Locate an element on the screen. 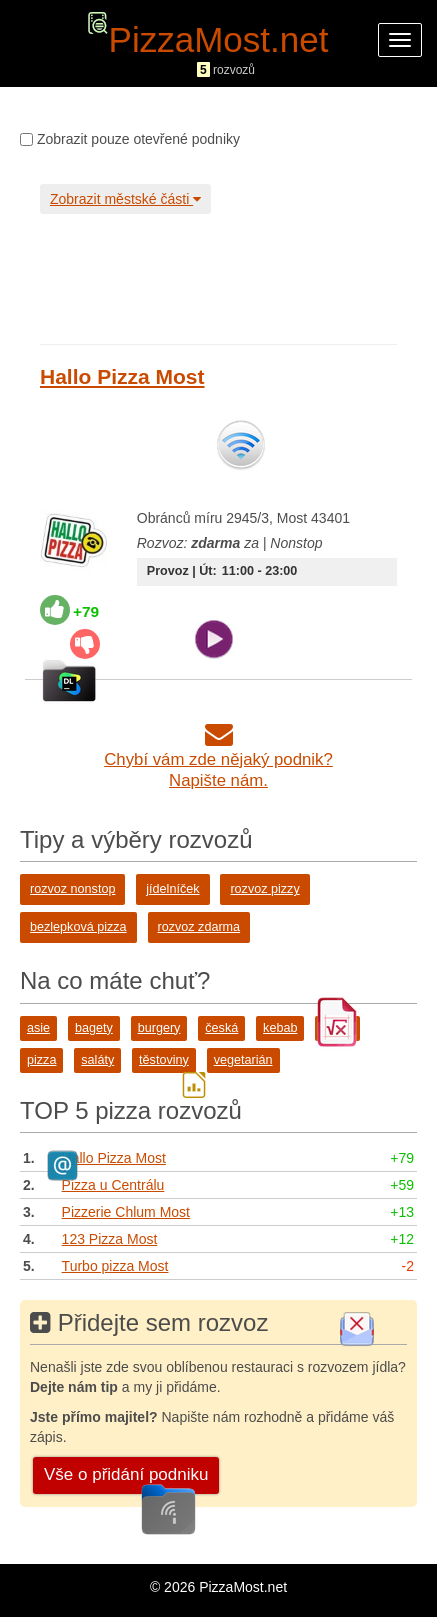 The image size is (437, 1617). mark email as spam or junk is located at coordinates (357, 1330).